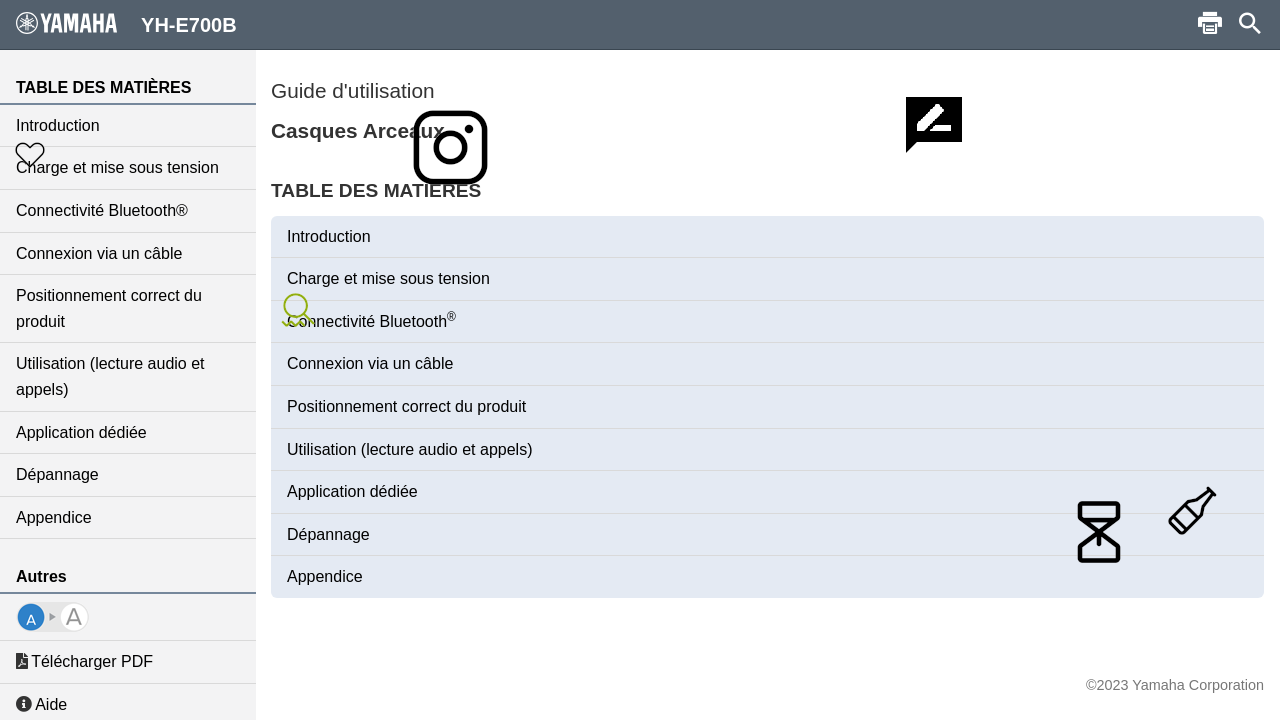 This screenshot has width=1280, height=720. Describe the element at coordinates (450, 147) in the screenshot. I see `open Instagram app` at that location.